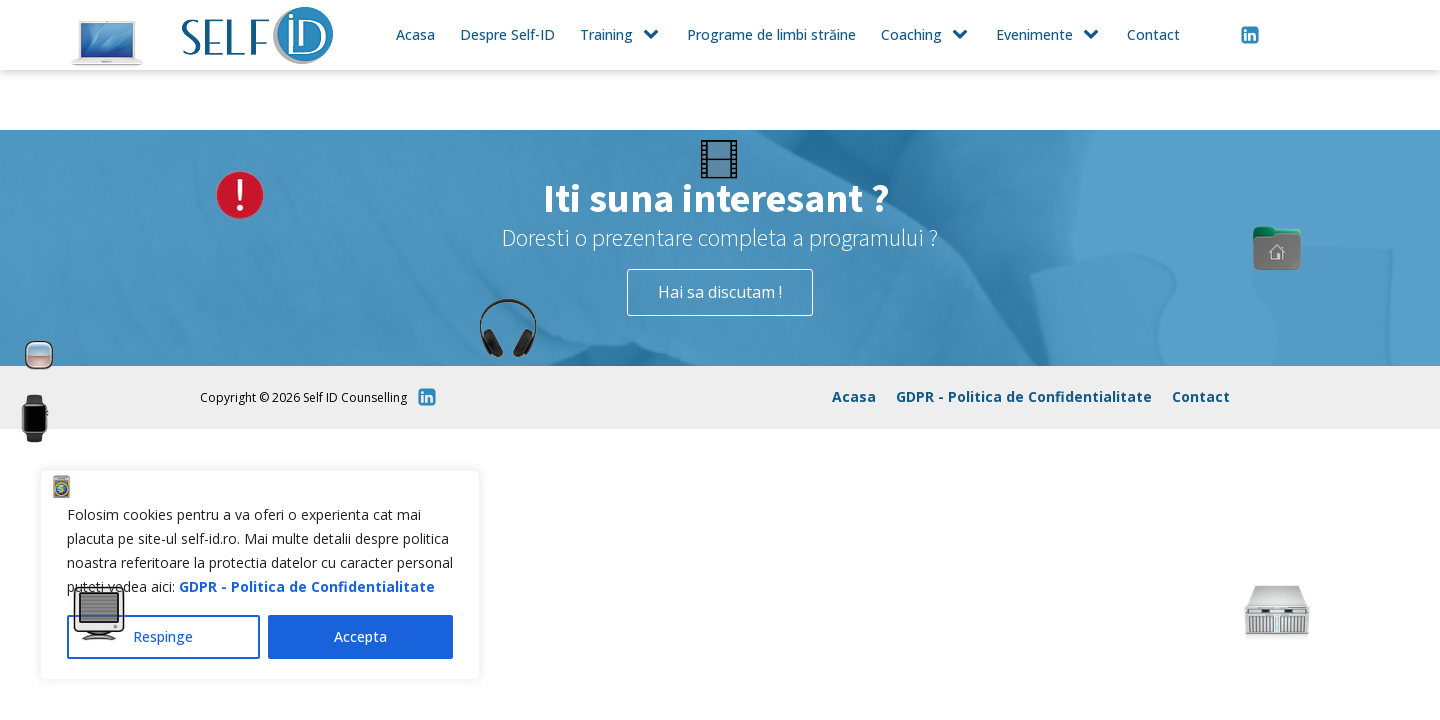 Image resolution: width=1440 pixels, height=720 pixels. What do you see at coordinates (719, 159) in the screenshot?
I see `access your movies folder in the sidebar` at bounding box center [719, 159].